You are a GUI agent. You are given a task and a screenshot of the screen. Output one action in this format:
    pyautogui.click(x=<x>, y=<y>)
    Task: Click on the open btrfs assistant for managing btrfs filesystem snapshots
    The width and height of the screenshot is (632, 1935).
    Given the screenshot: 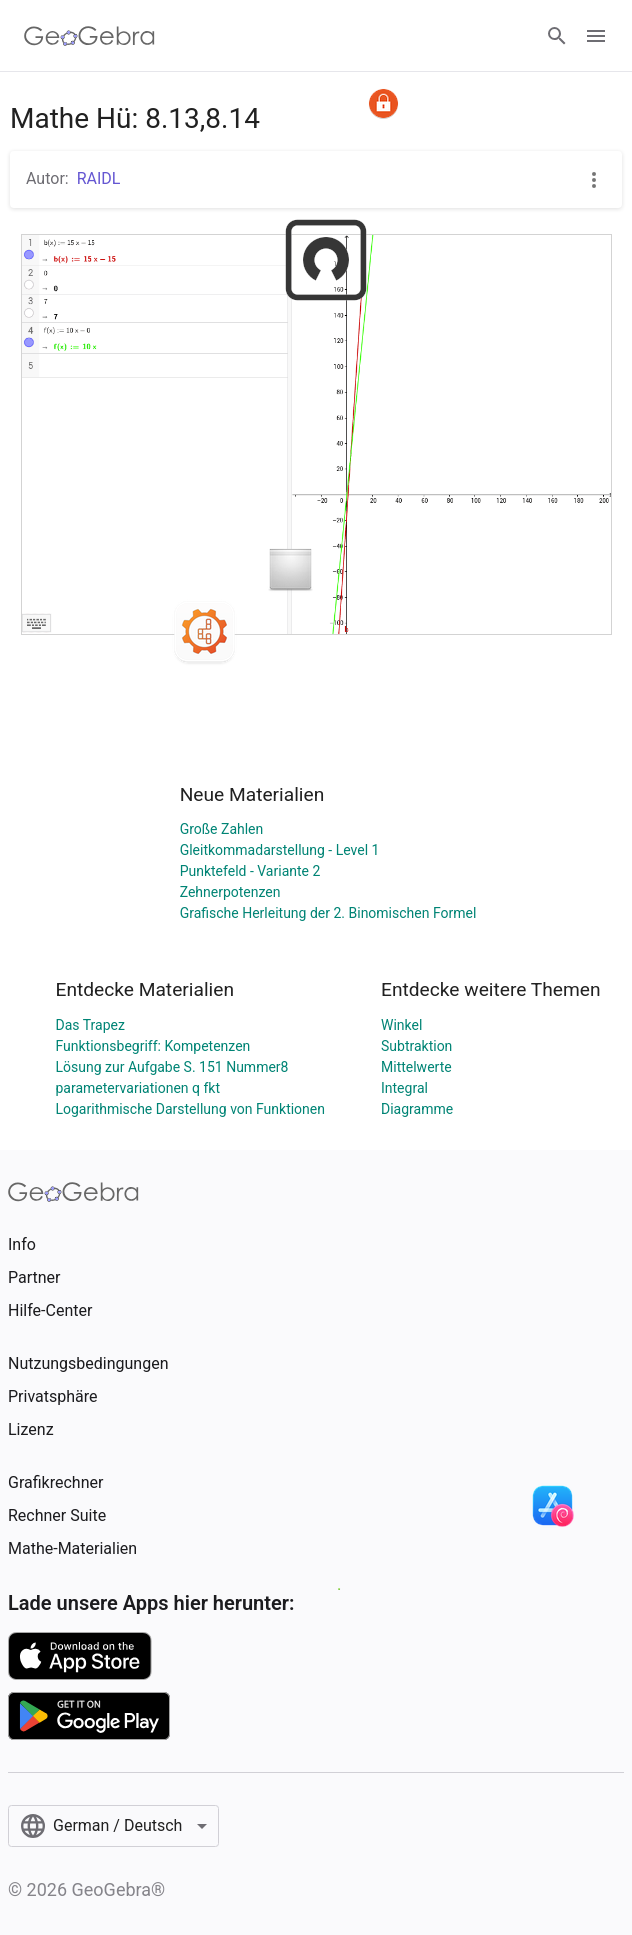 What is the action you would take?
    pyautogui.click(x=204, y=631)
    